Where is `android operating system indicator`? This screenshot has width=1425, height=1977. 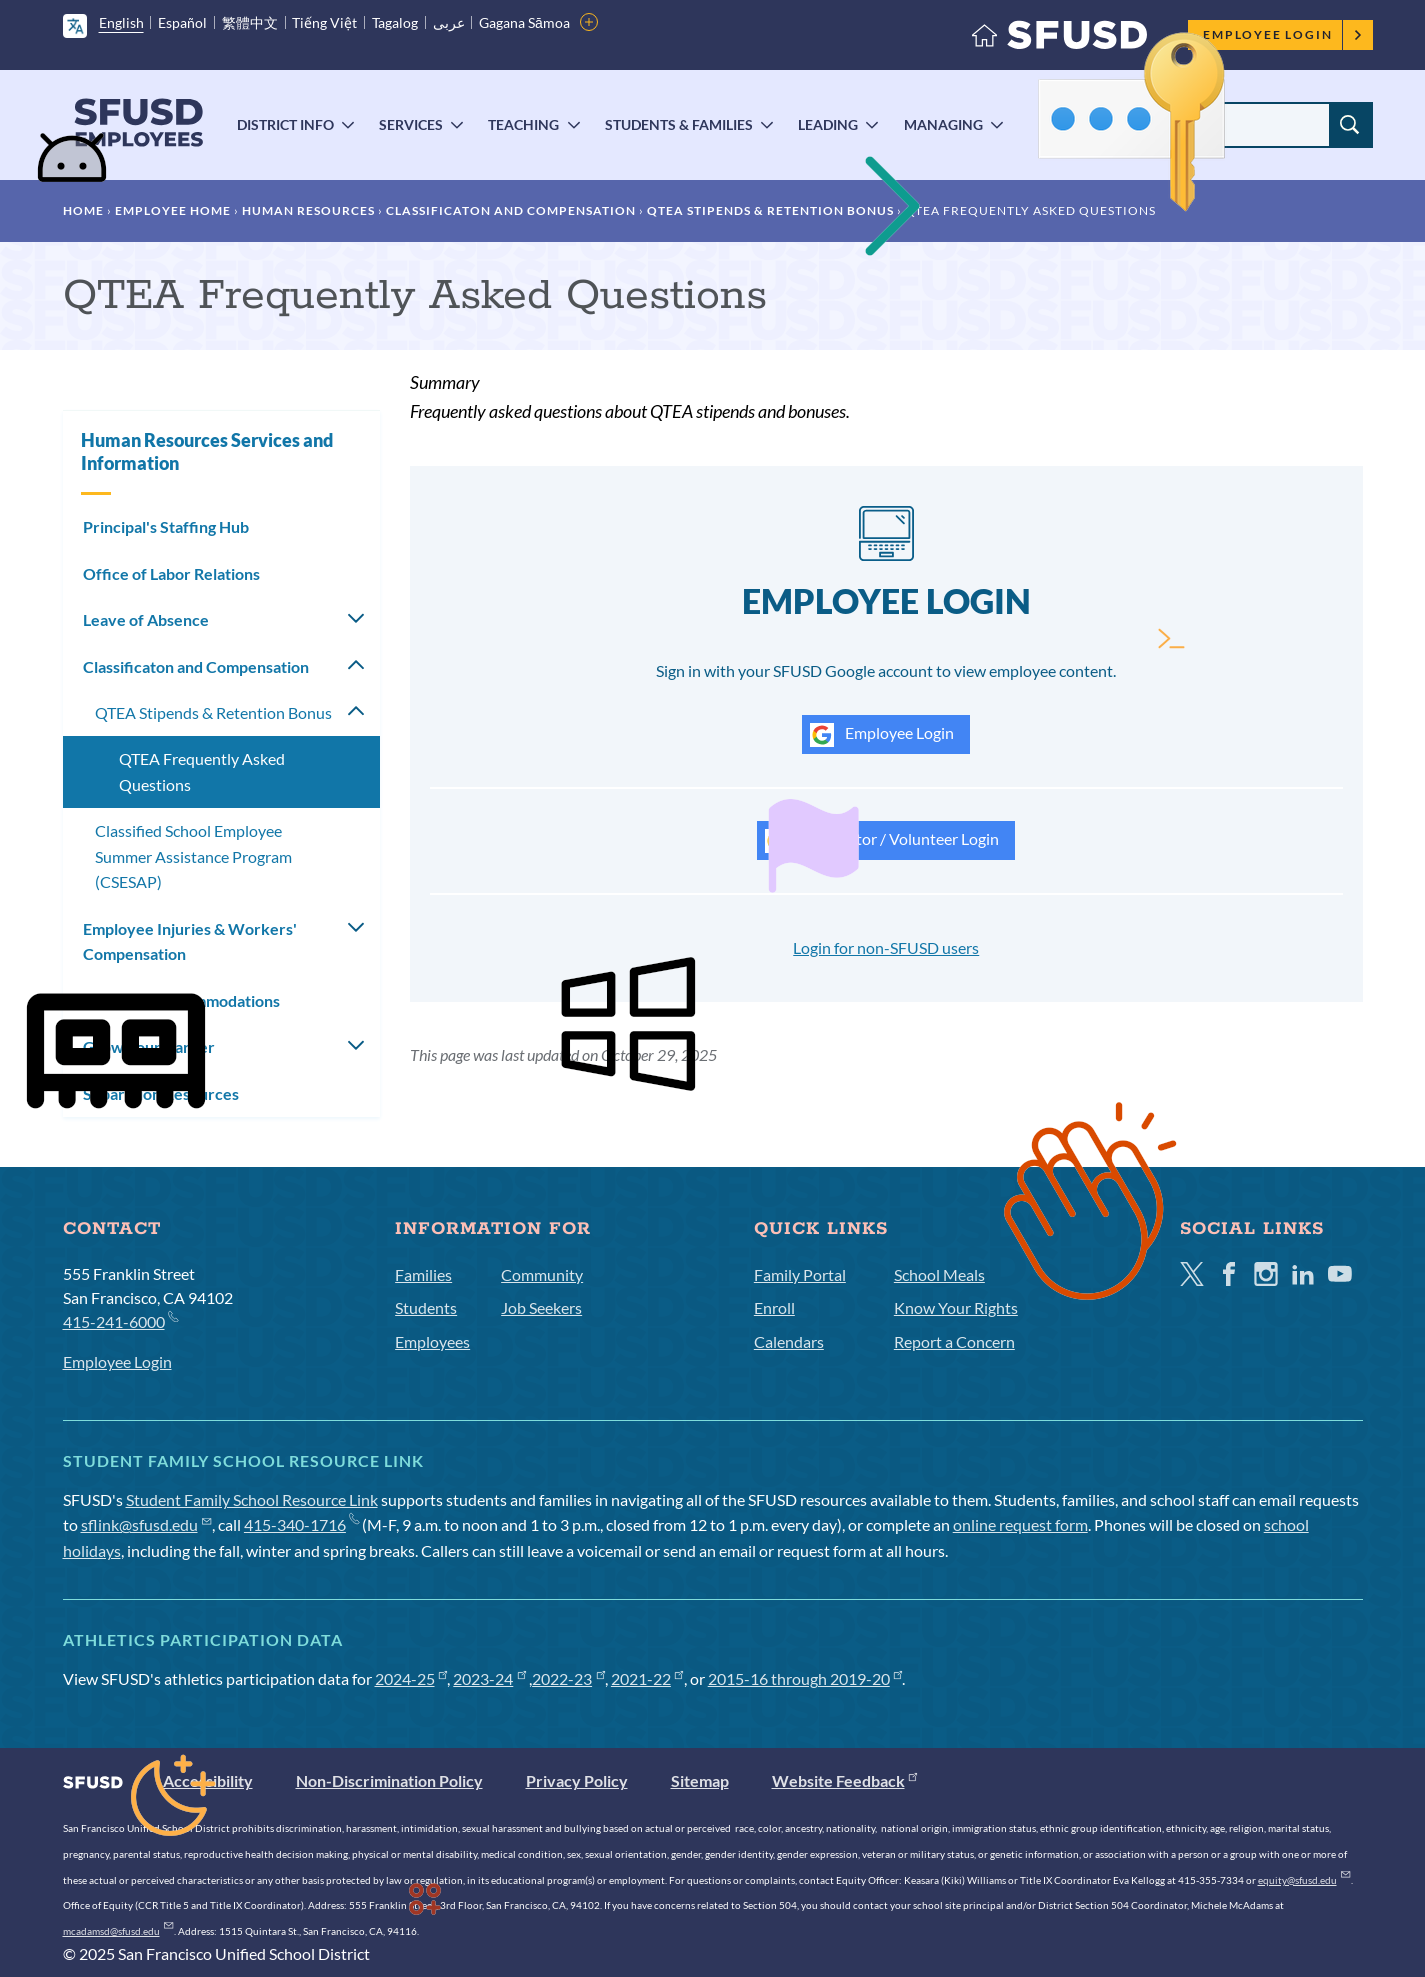 android operating system indicator is located at coordinates (72, 160).